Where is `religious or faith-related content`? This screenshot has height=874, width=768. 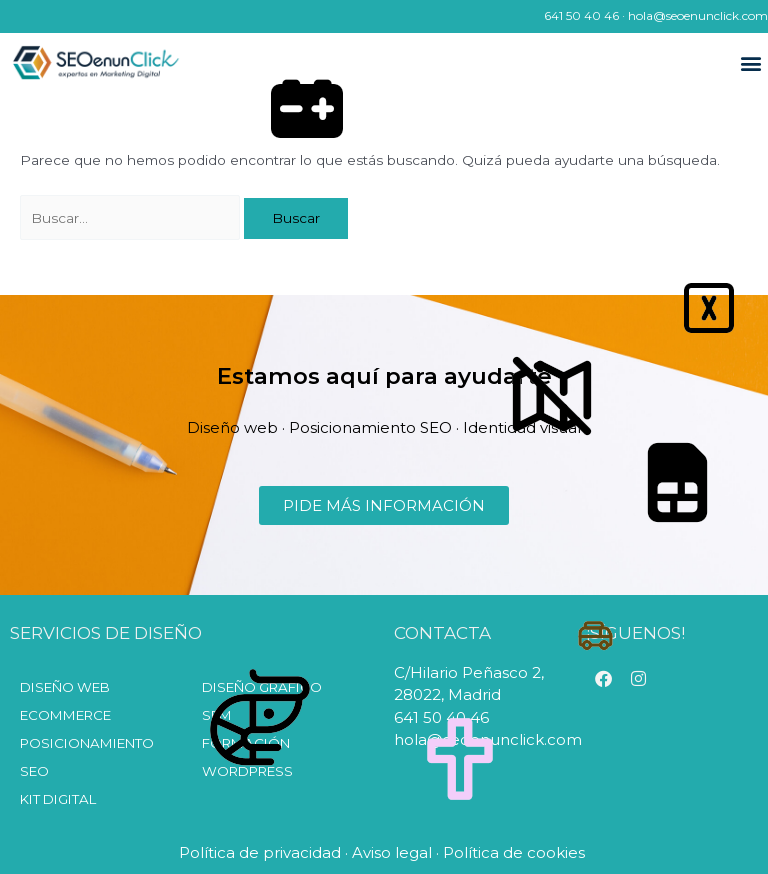 religious or faith-related content is located at coordinates (460, 759).